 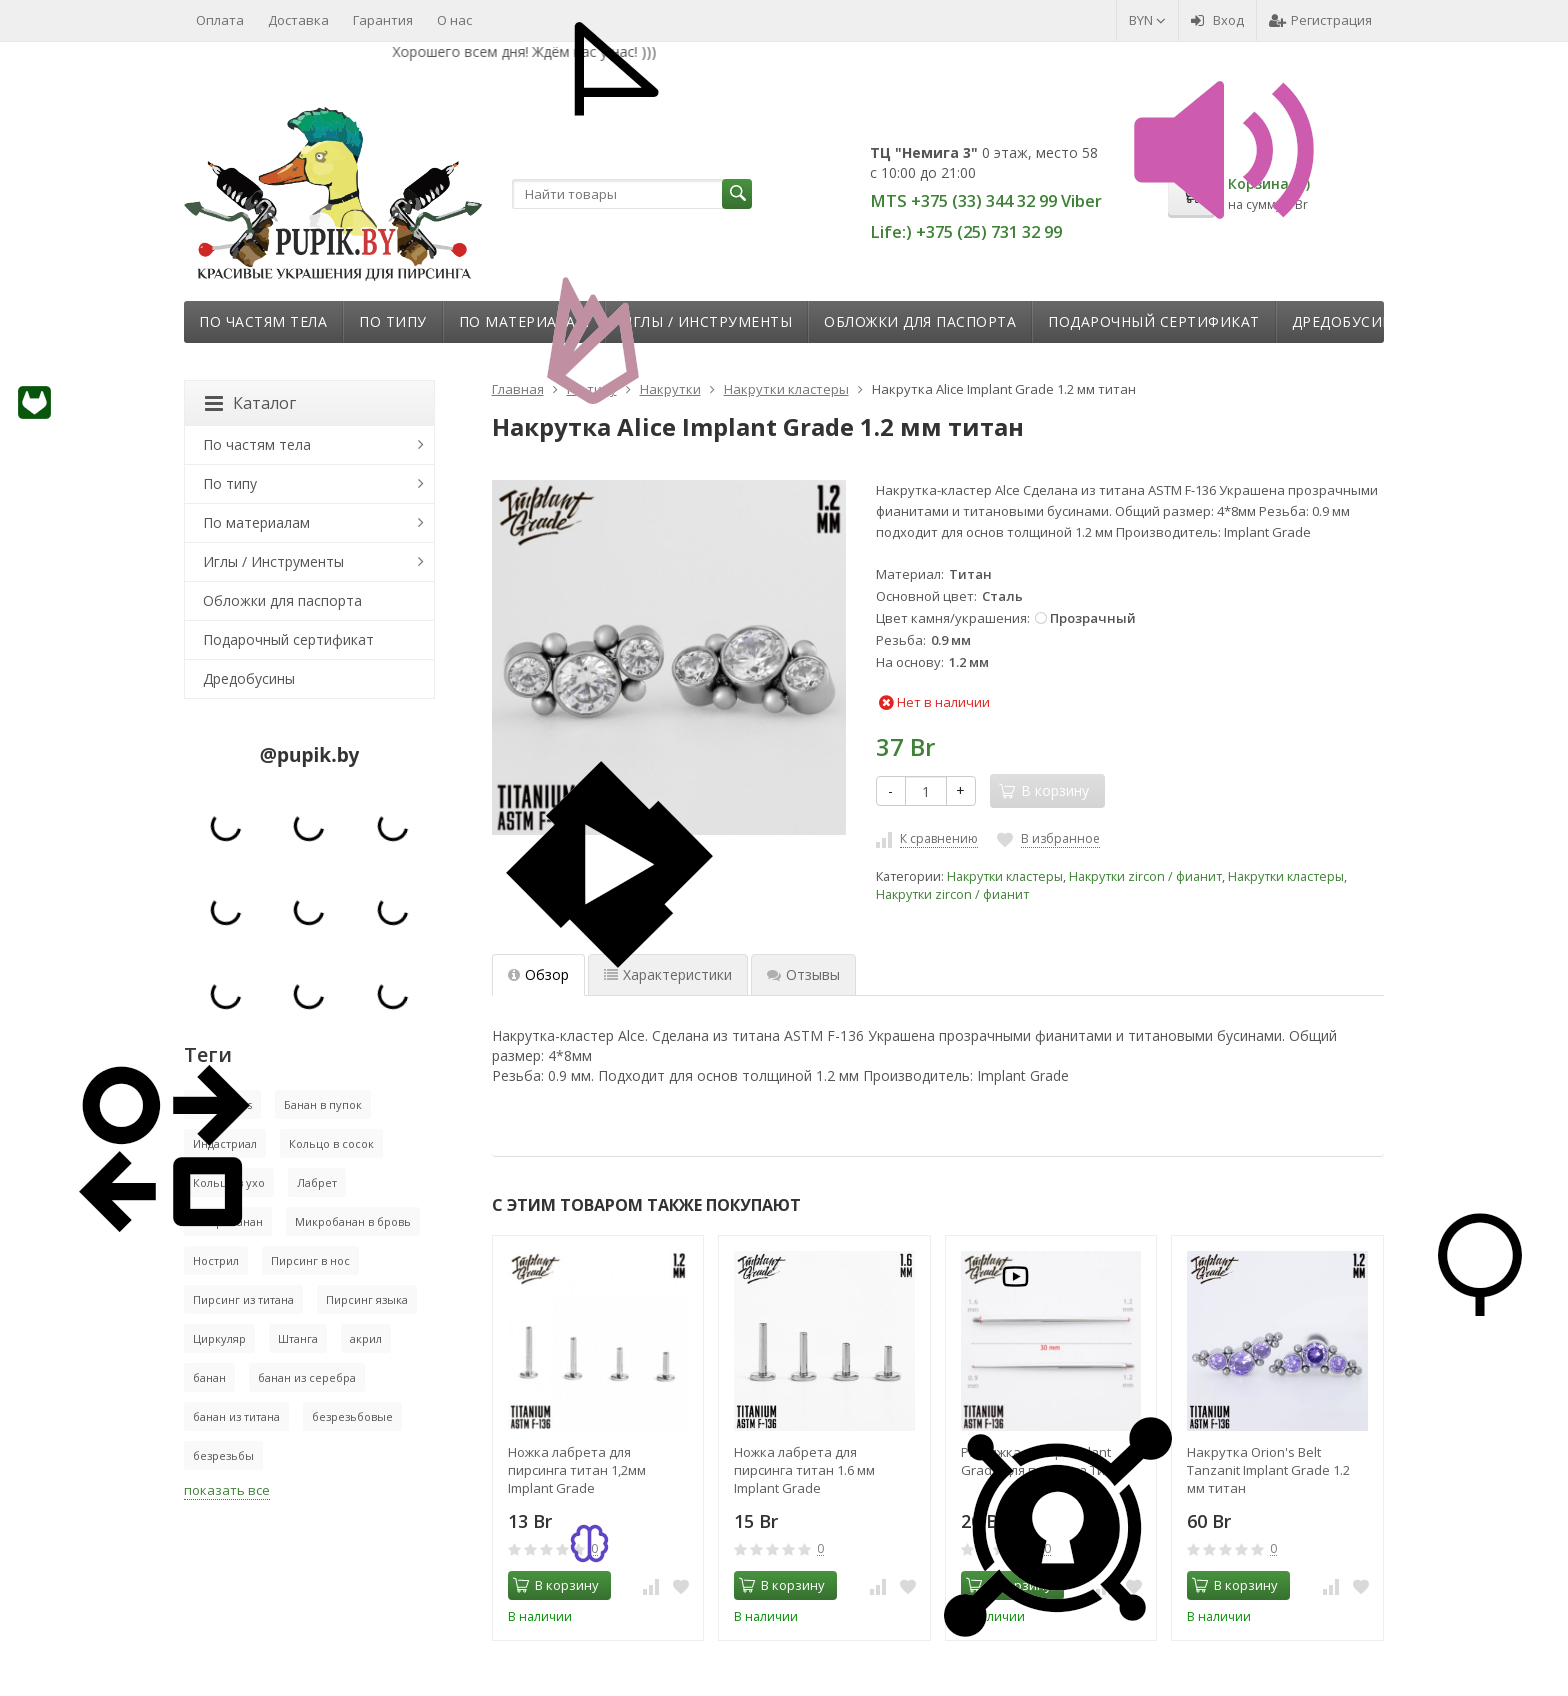 What do you see at coordinates (1058, 1527) in the screenshot?
I see `keycdn content delivery network logo` at bounding box center [1058, 1527].